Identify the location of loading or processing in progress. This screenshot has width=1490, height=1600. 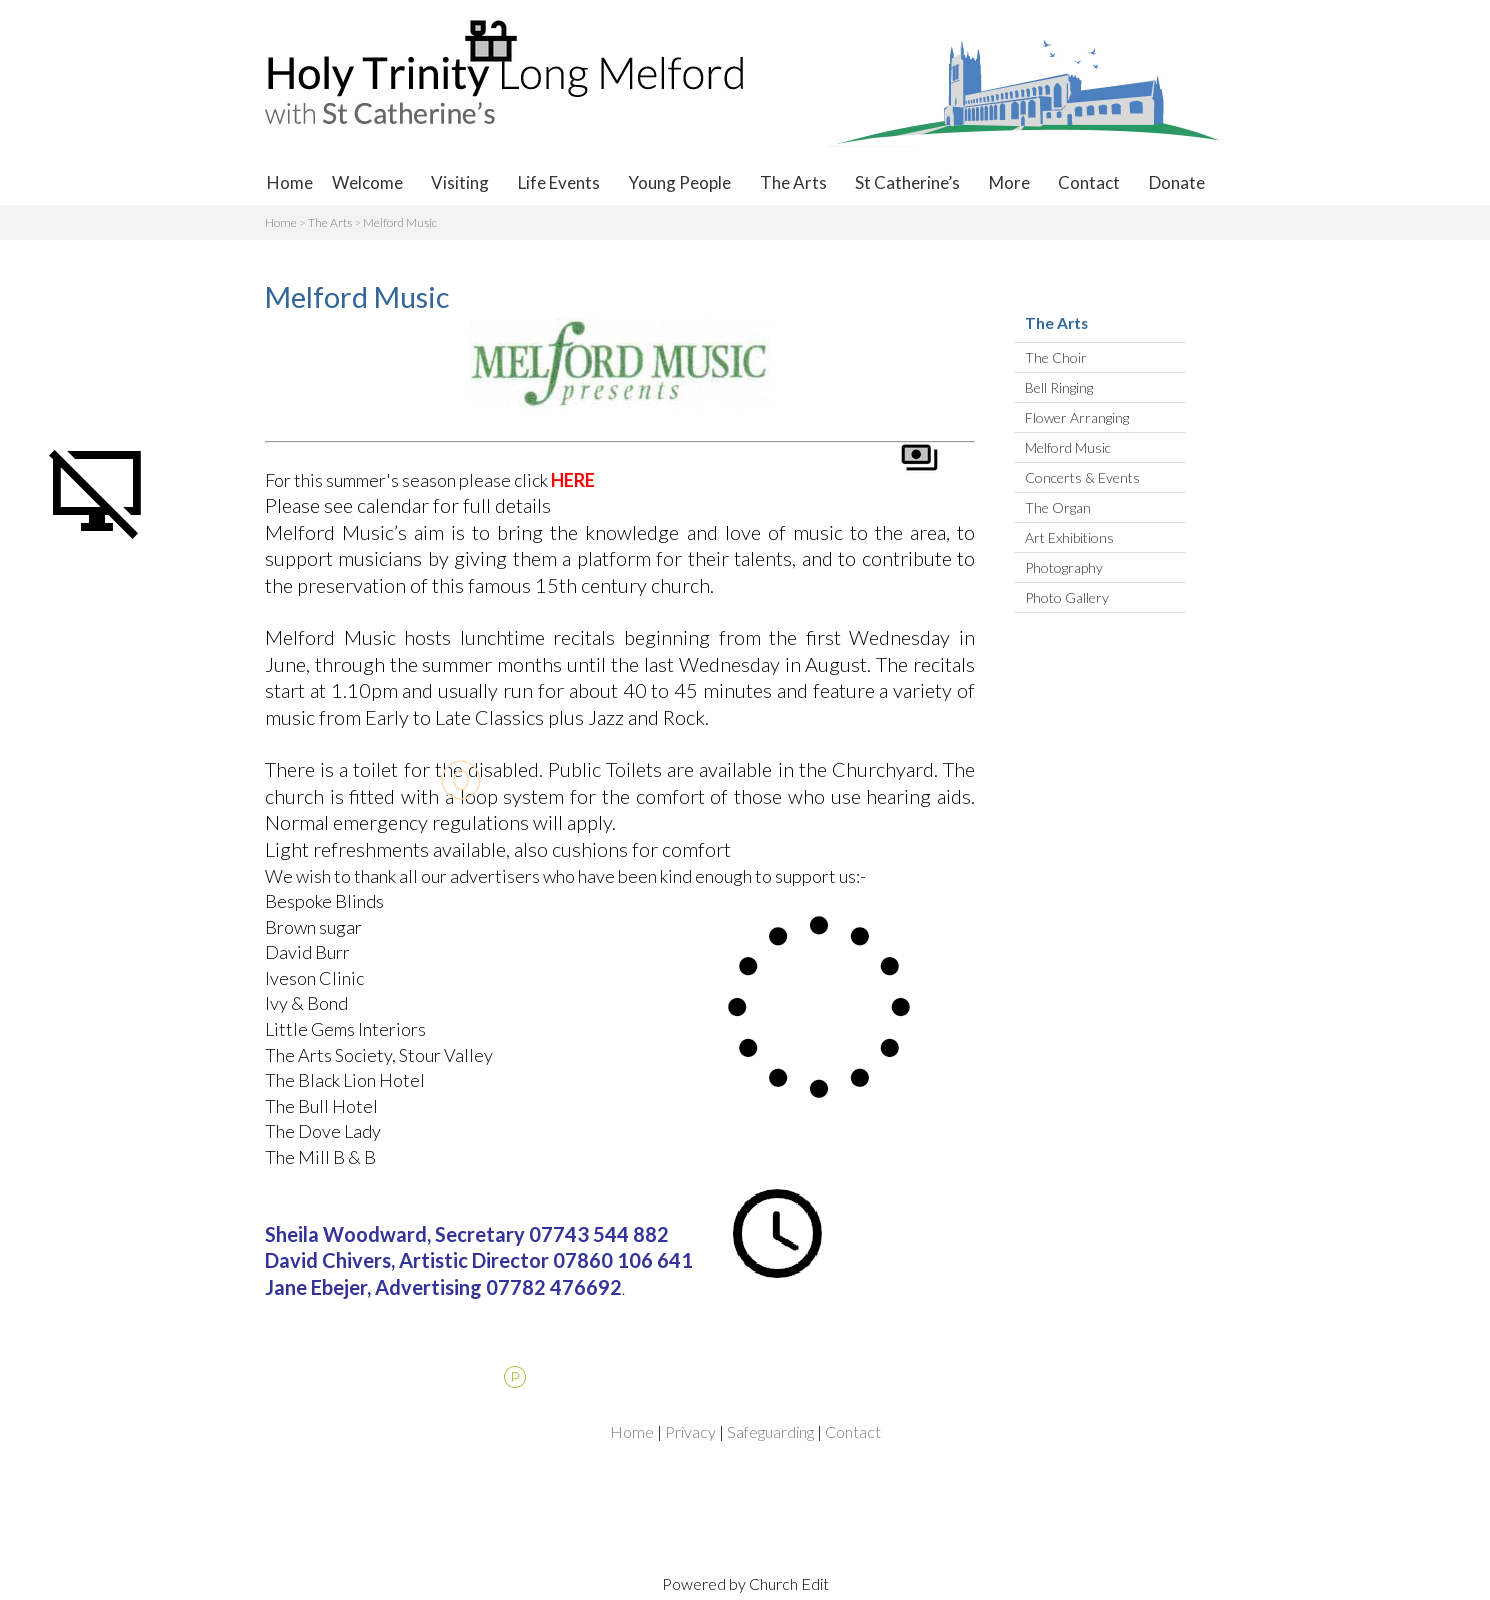
(819, 1007).